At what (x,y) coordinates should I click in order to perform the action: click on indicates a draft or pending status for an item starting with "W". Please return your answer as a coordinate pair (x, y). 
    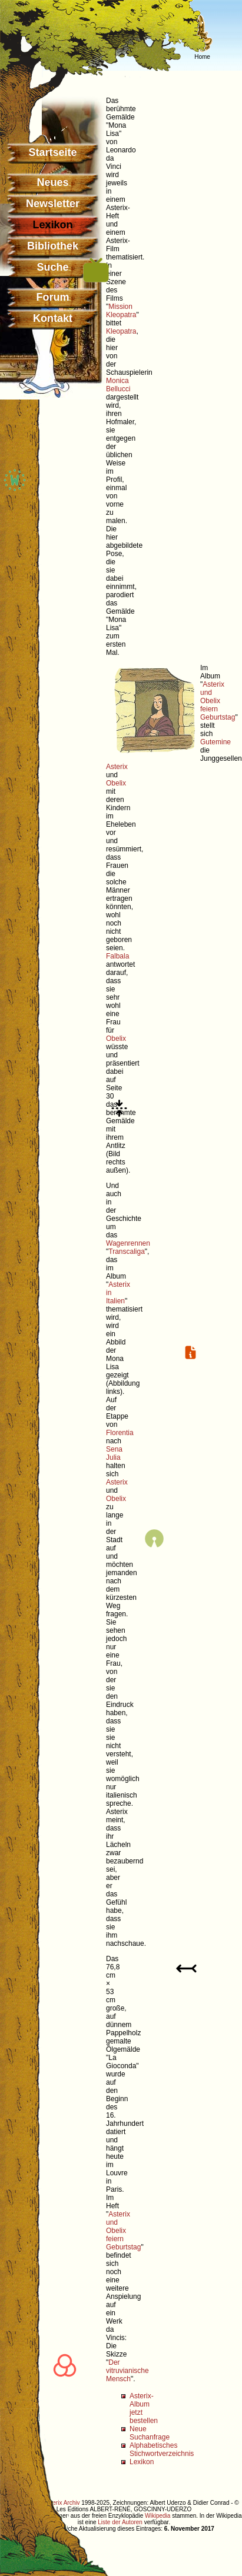
    Looking at the image, I should click on (15, 480).